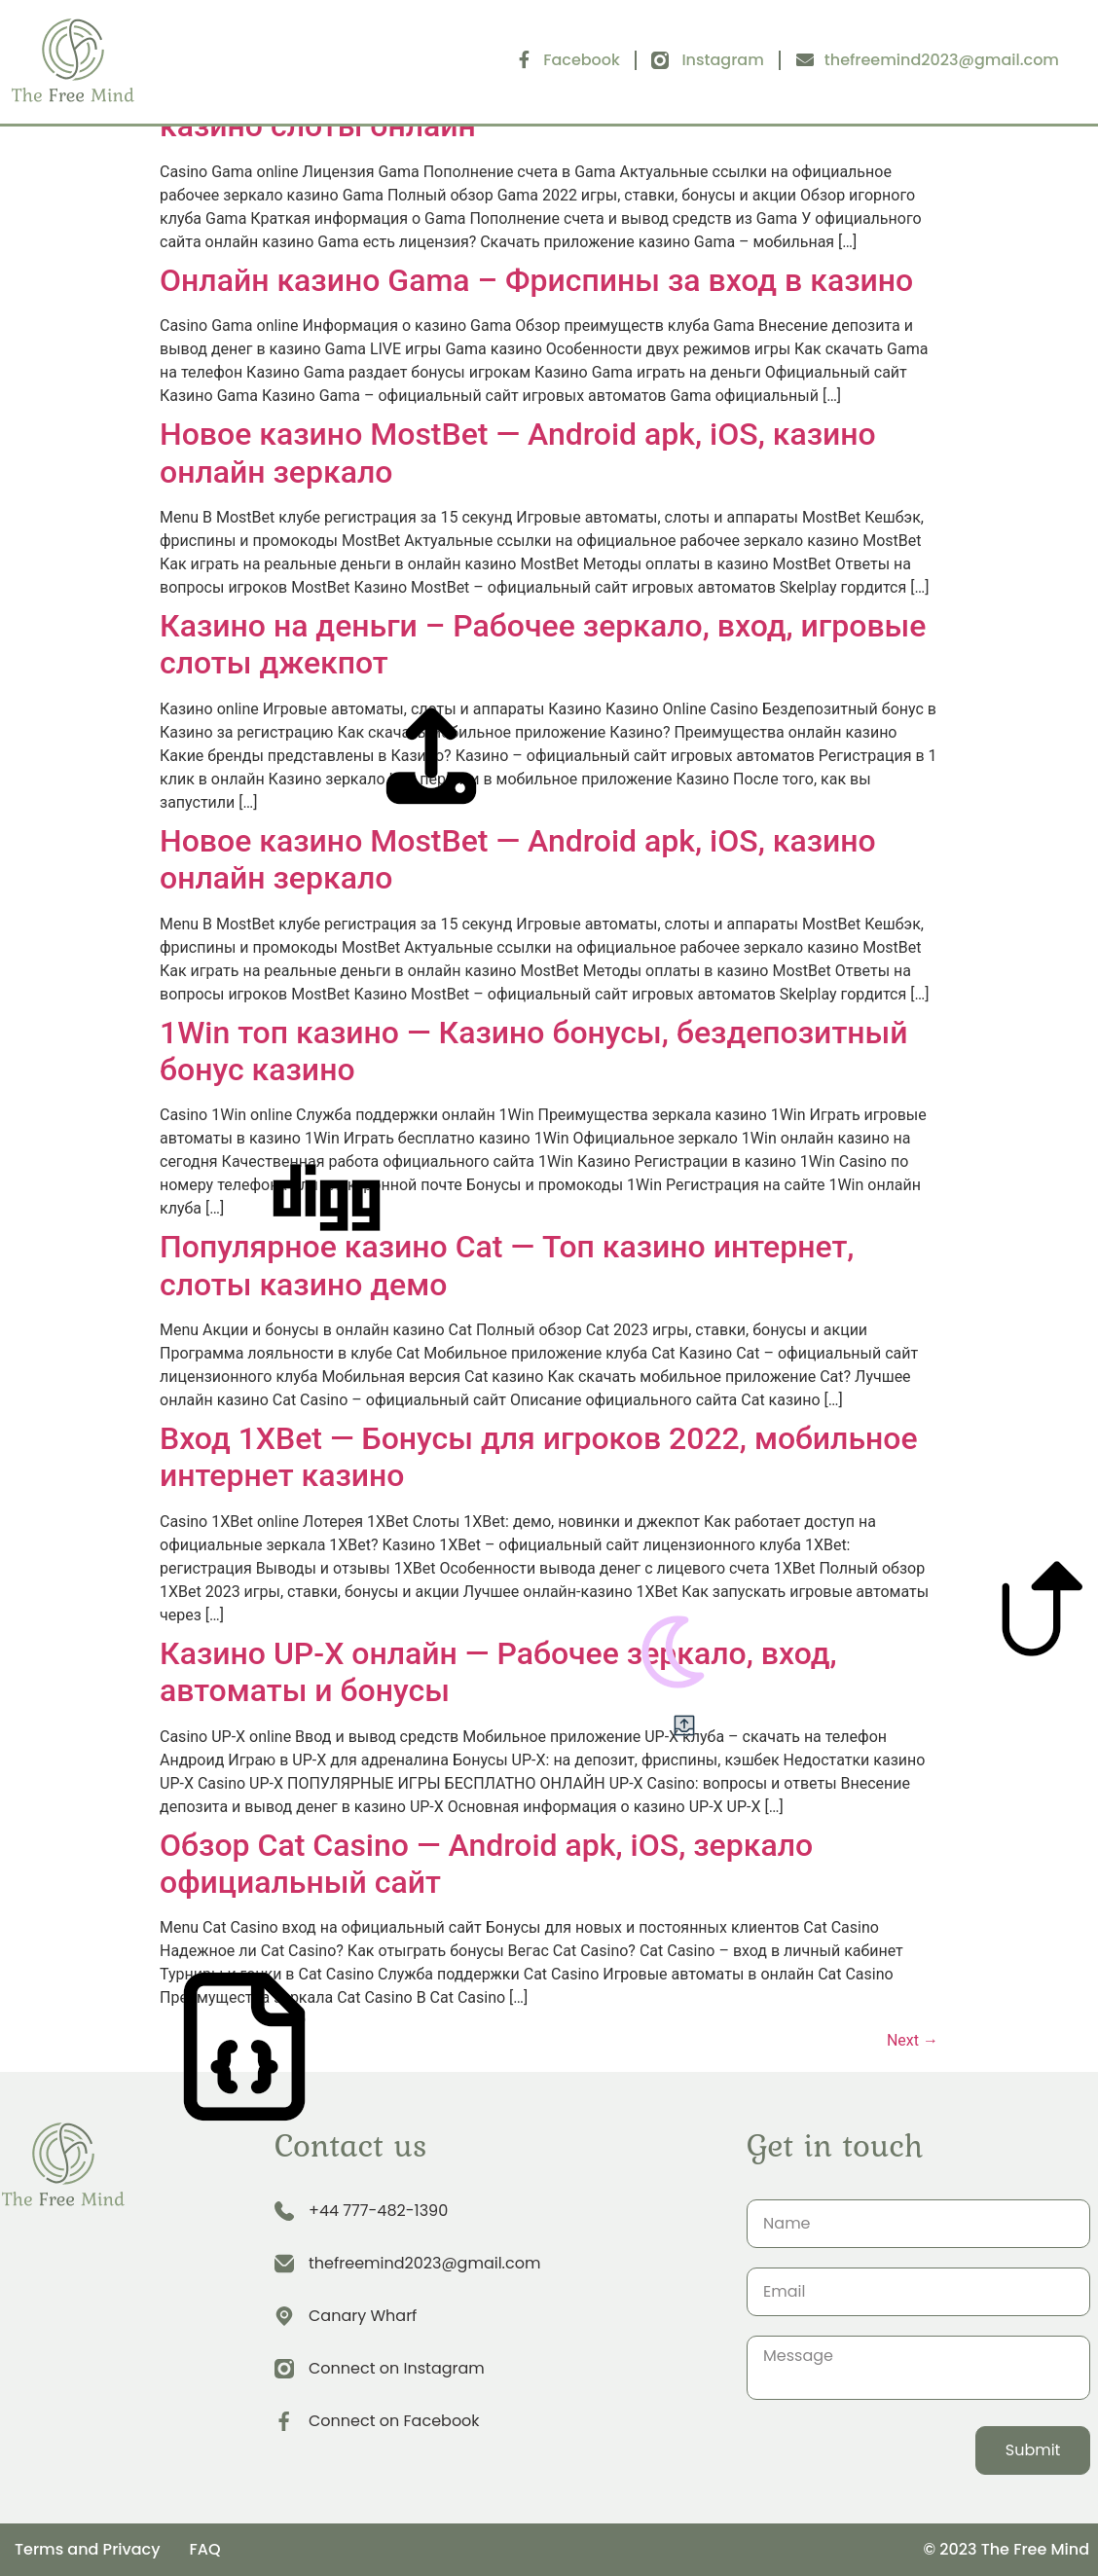  Describe the element at coordinates (244, 2047) in the screenshot. I see `view or open a JSON file` at that location.